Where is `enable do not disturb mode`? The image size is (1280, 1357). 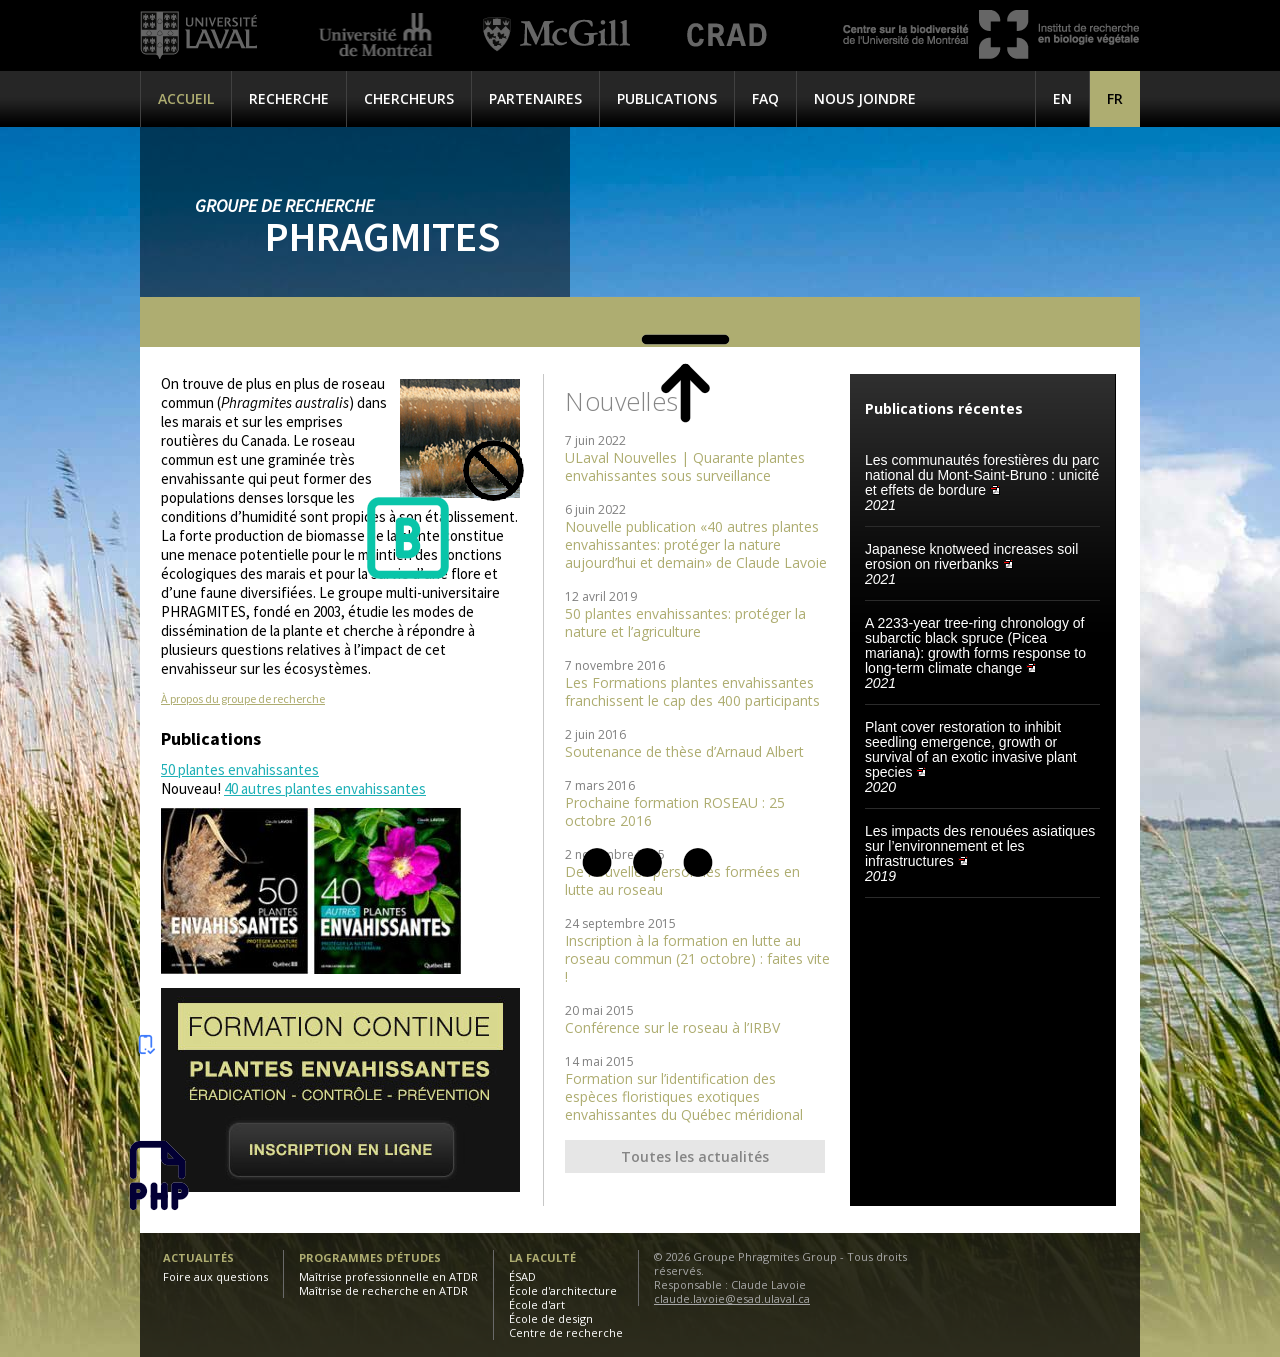 enable do not disturb mode is located at coordinates (493, 470).